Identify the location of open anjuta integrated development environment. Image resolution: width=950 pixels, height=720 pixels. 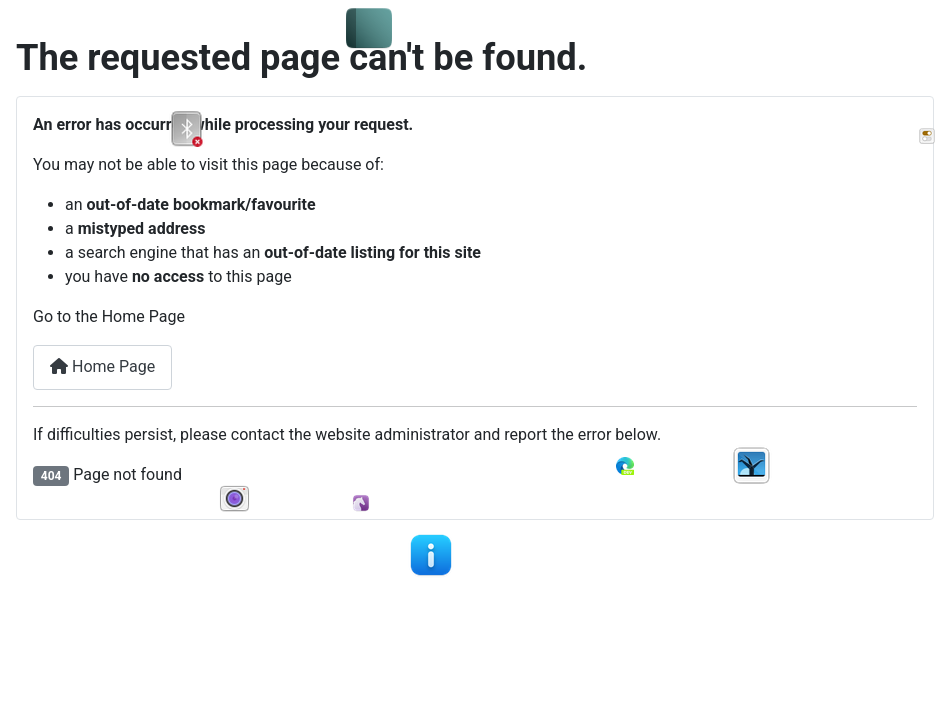
(361, 503).